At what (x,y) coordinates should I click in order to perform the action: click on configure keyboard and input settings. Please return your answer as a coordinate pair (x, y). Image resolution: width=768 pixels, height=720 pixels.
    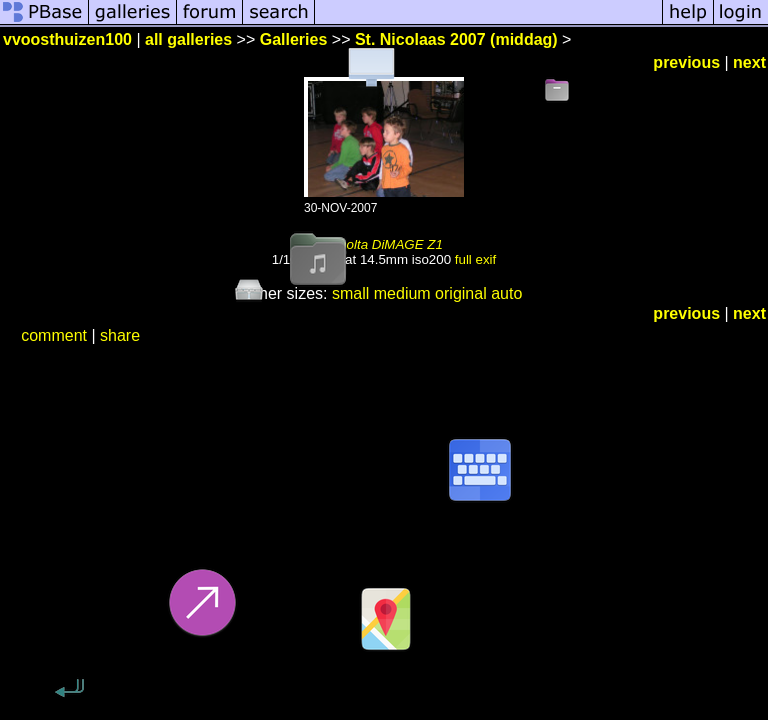
    Looking at the image, I should click on (480, 470).